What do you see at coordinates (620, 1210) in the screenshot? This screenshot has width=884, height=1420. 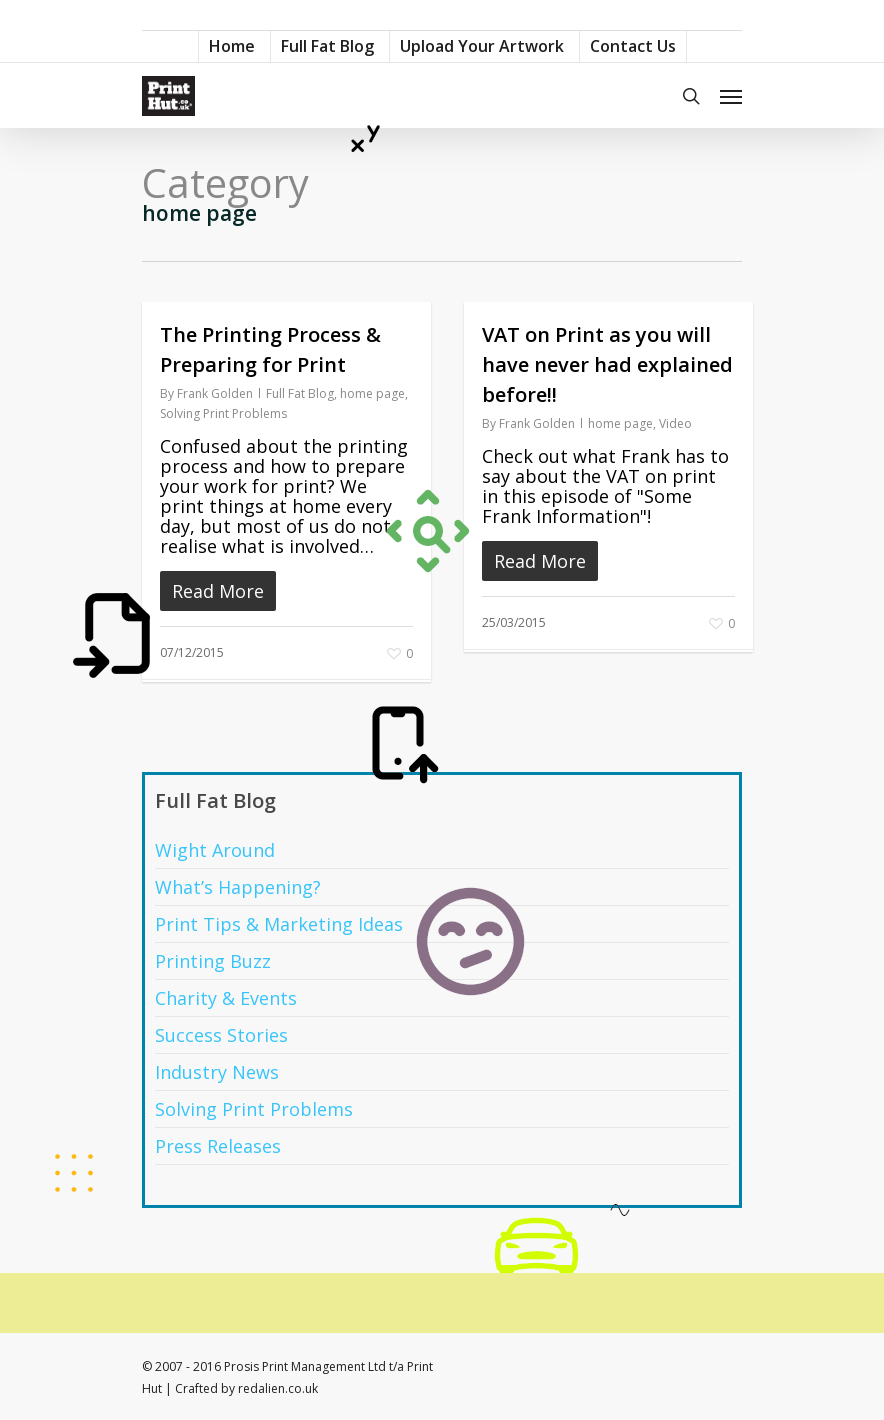 I see `audio or sound wave visualization` at bounding box center [620, 1210].